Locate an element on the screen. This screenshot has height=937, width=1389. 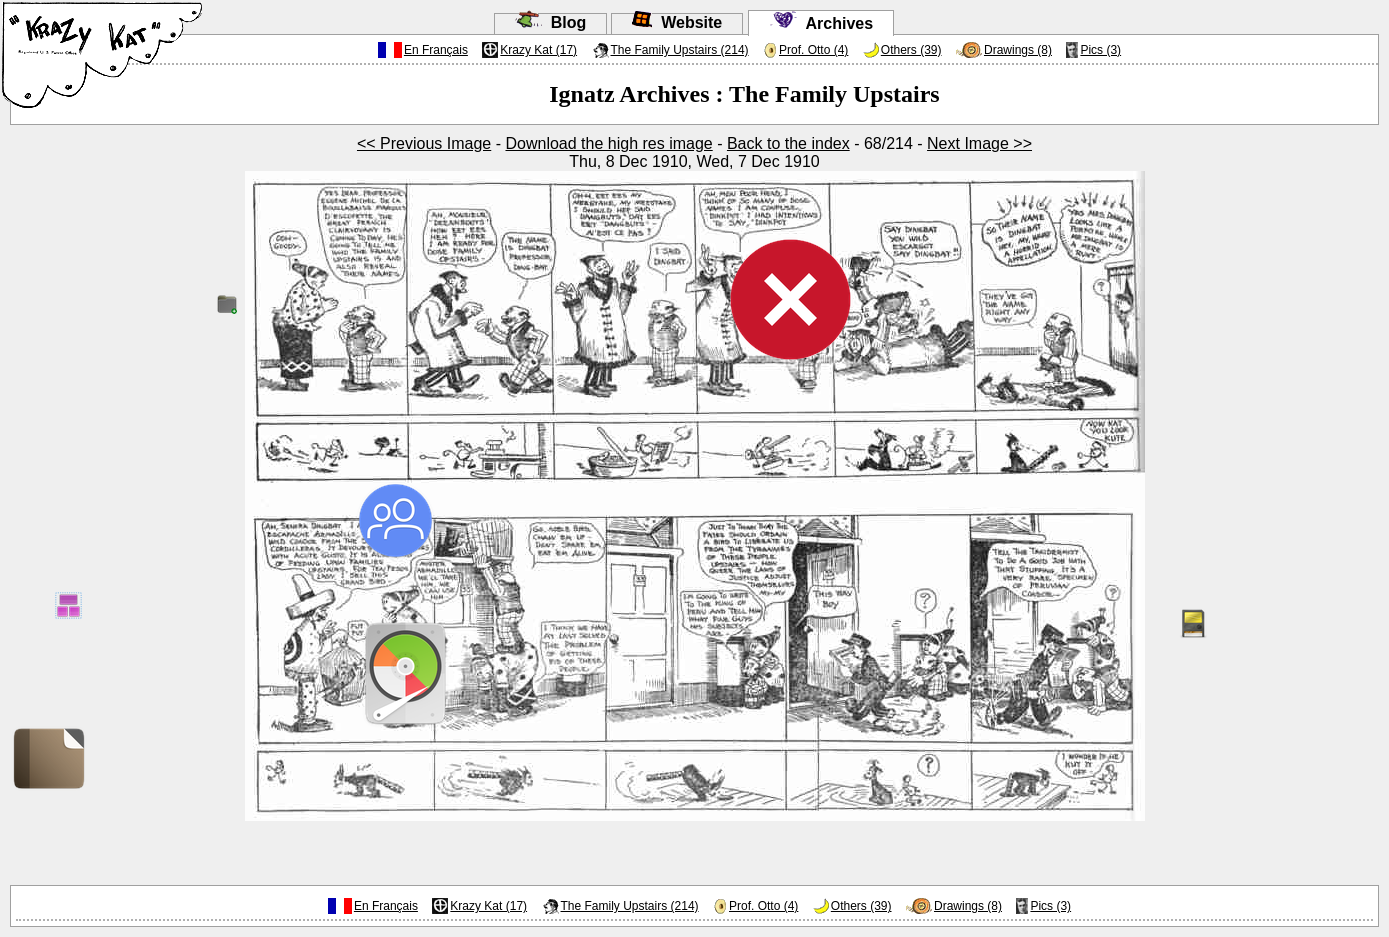
open gparted disk partition manager is located at coordinates (405, 673).